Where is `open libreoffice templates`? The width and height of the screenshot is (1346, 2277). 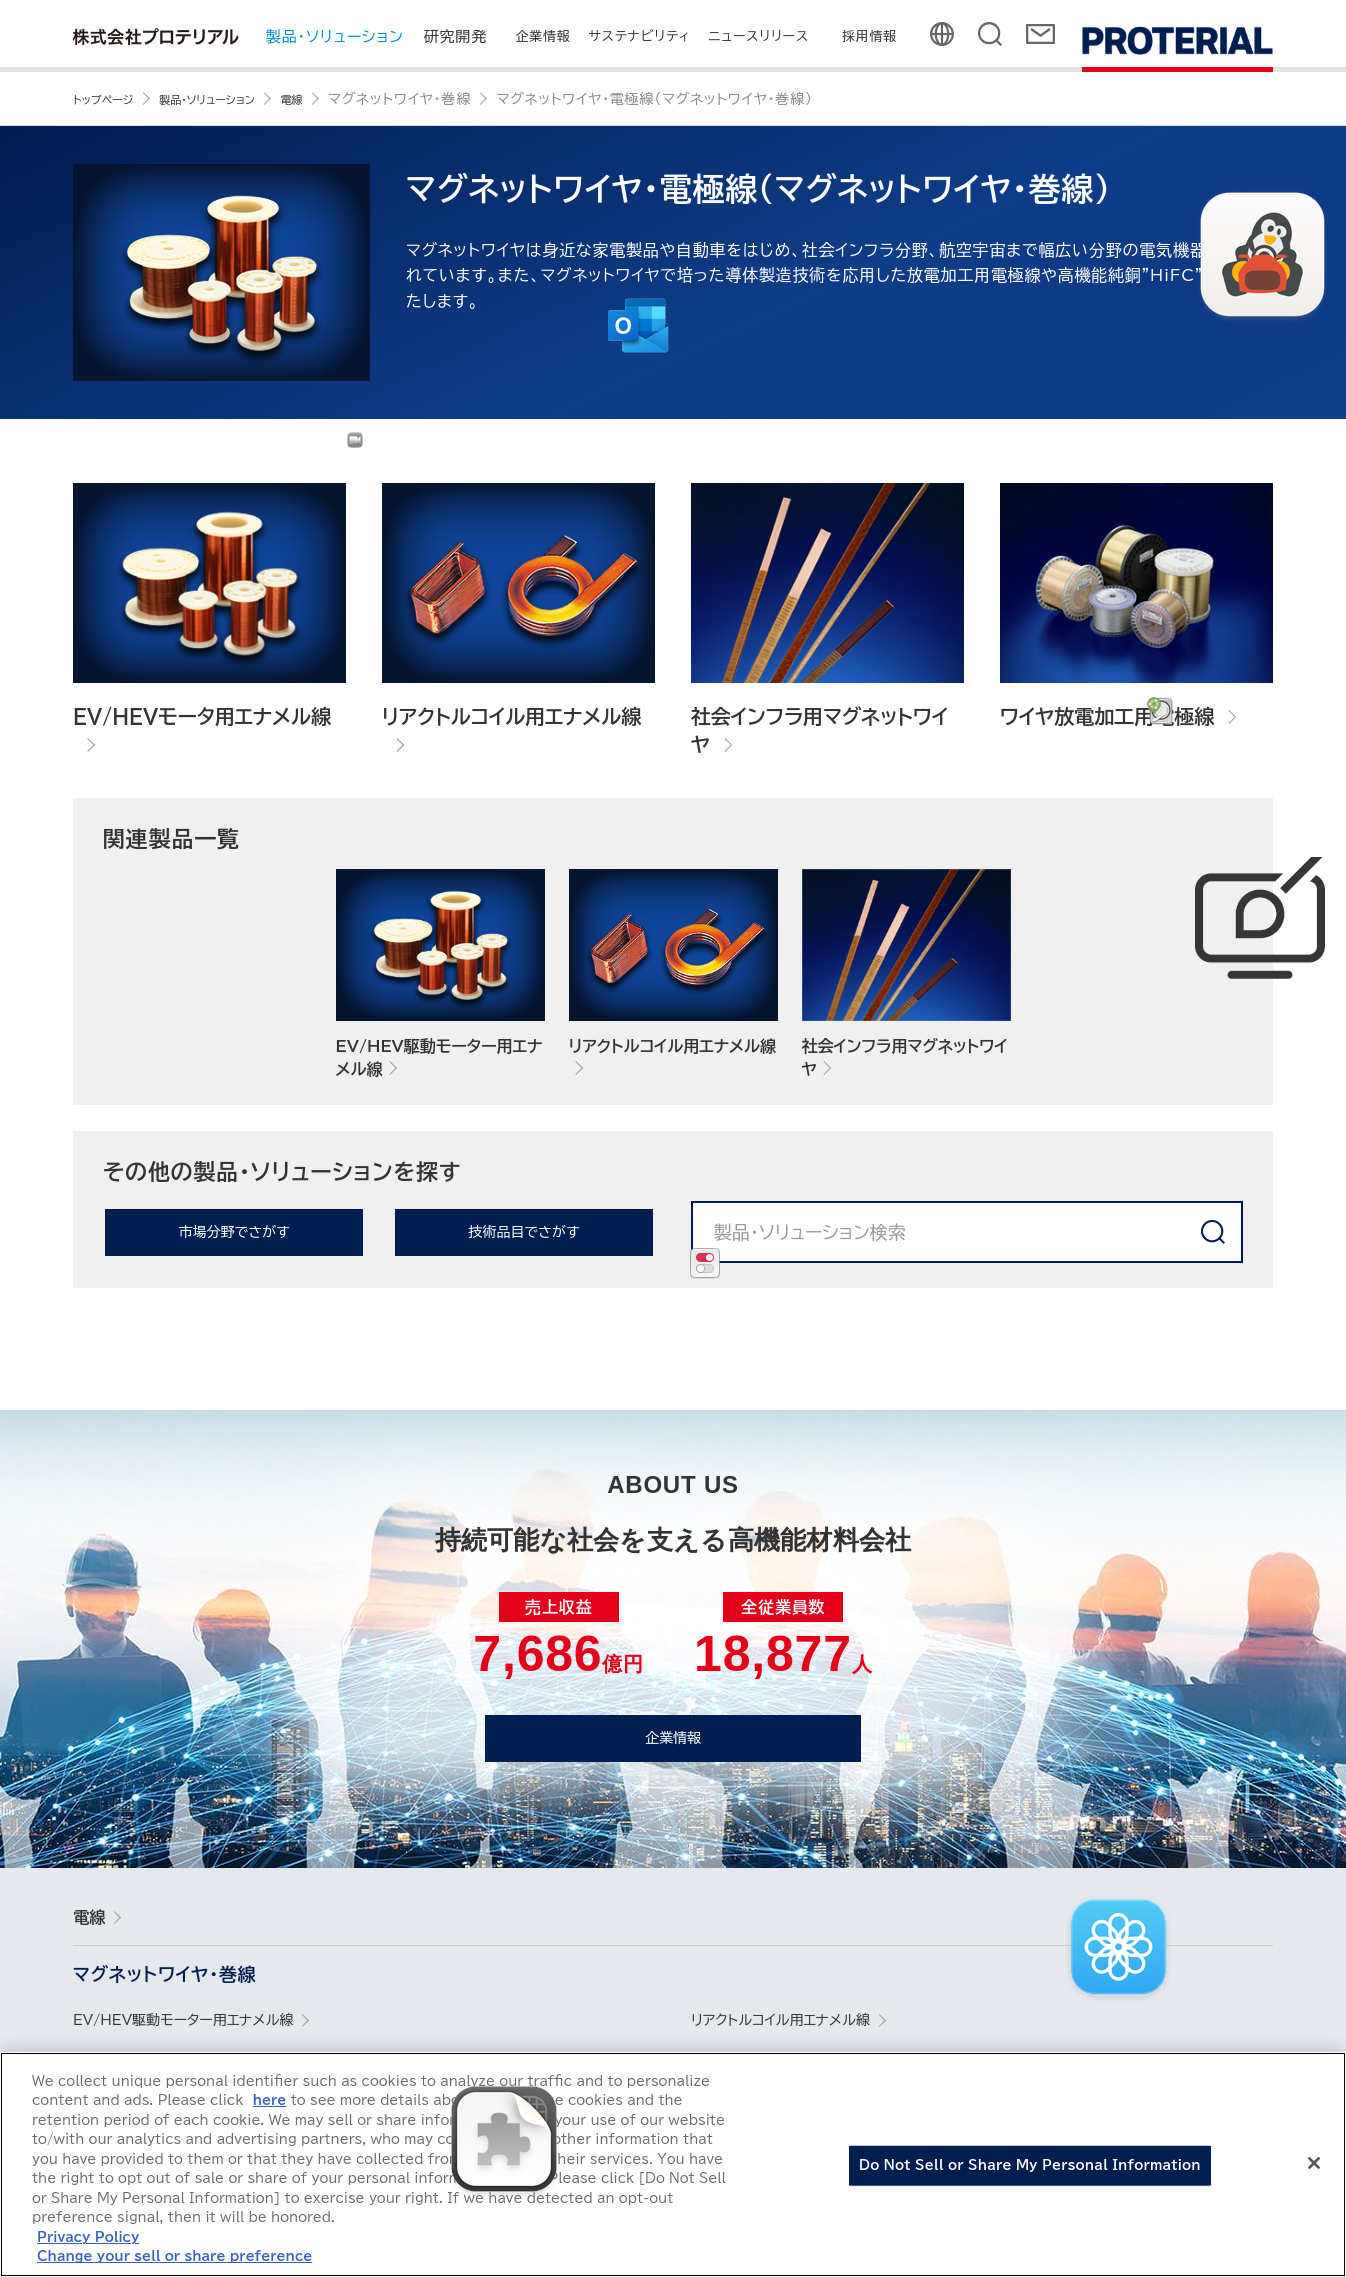 open libreoffice templates is located at coordinates (504, 2139).